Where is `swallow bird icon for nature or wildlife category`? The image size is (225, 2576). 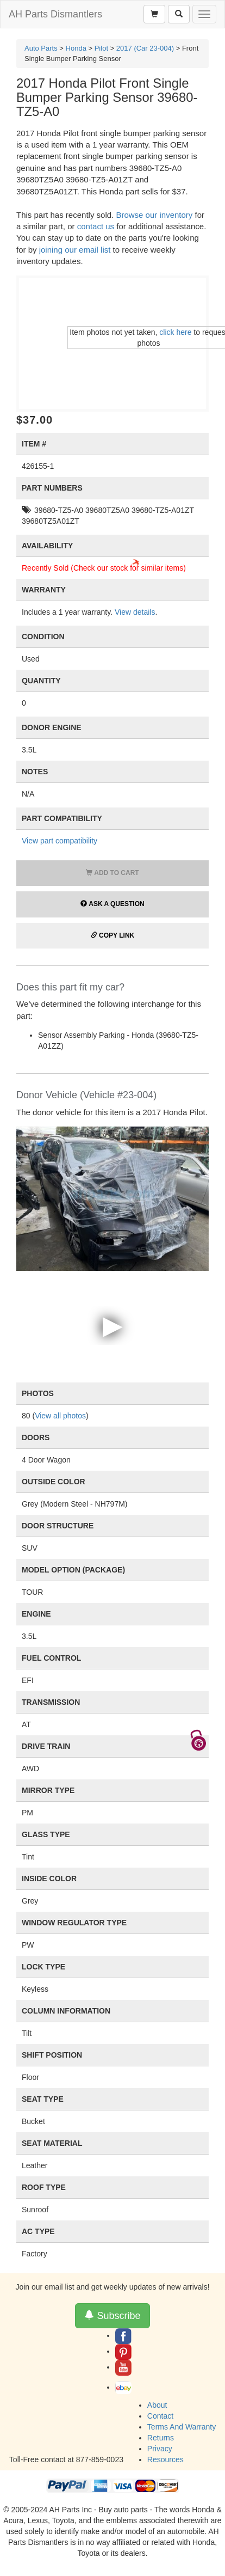
swallow bird icon for nature or wildlife category is located at coordinates (135, 563).